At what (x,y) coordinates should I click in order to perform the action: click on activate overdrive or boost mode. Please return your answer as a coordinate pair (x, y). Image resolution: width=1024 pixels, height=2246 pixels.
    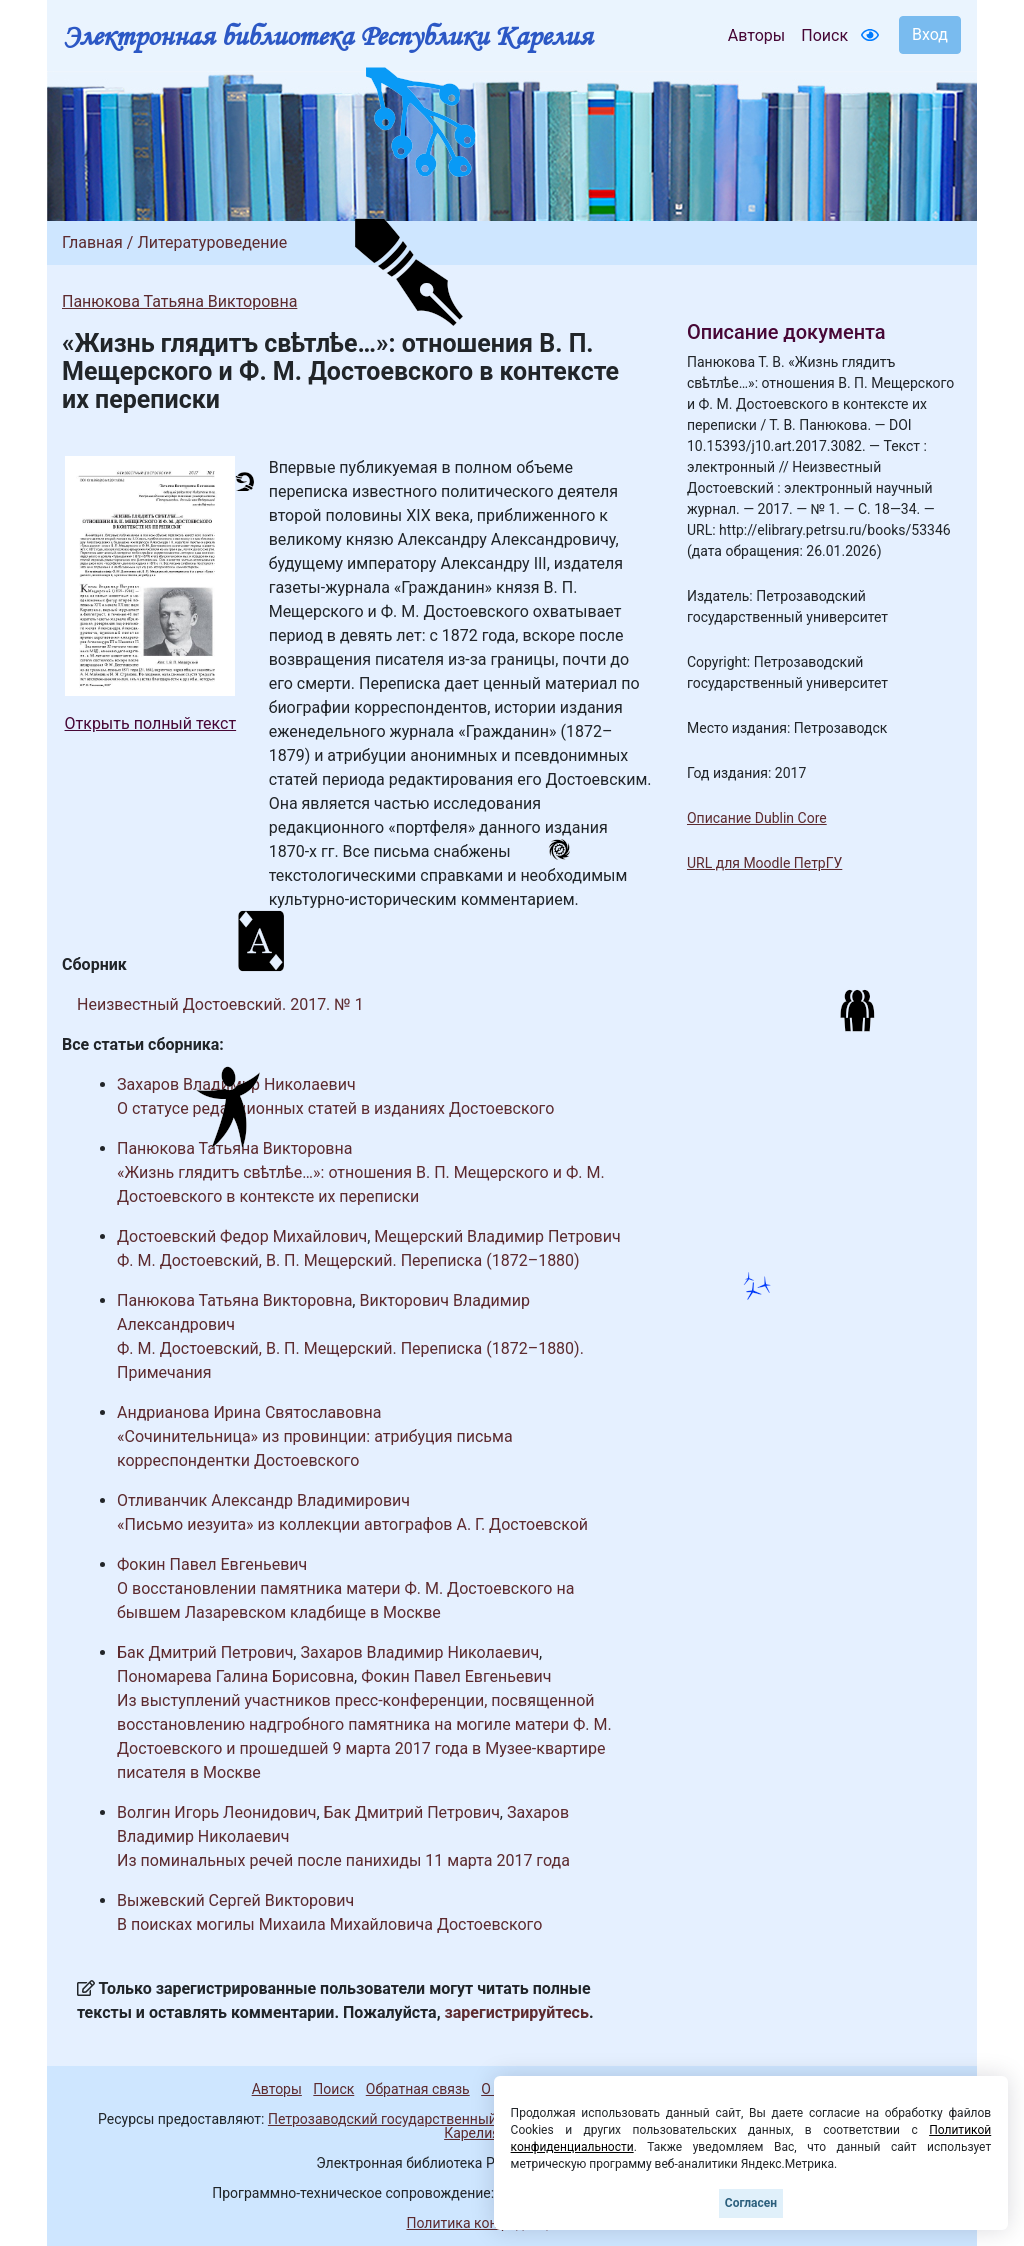
    Looking at the image, I should click on (559, 849).